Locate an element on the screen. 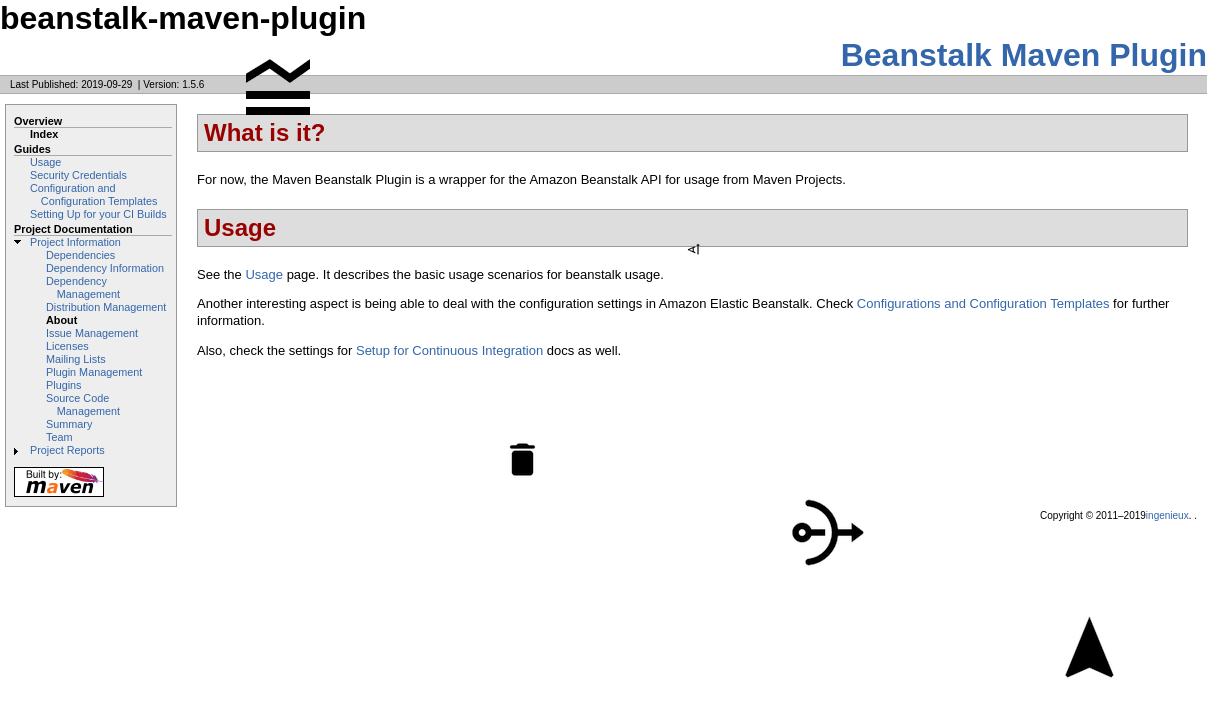  start navigation to destination is located at coordinates (1089, 648).